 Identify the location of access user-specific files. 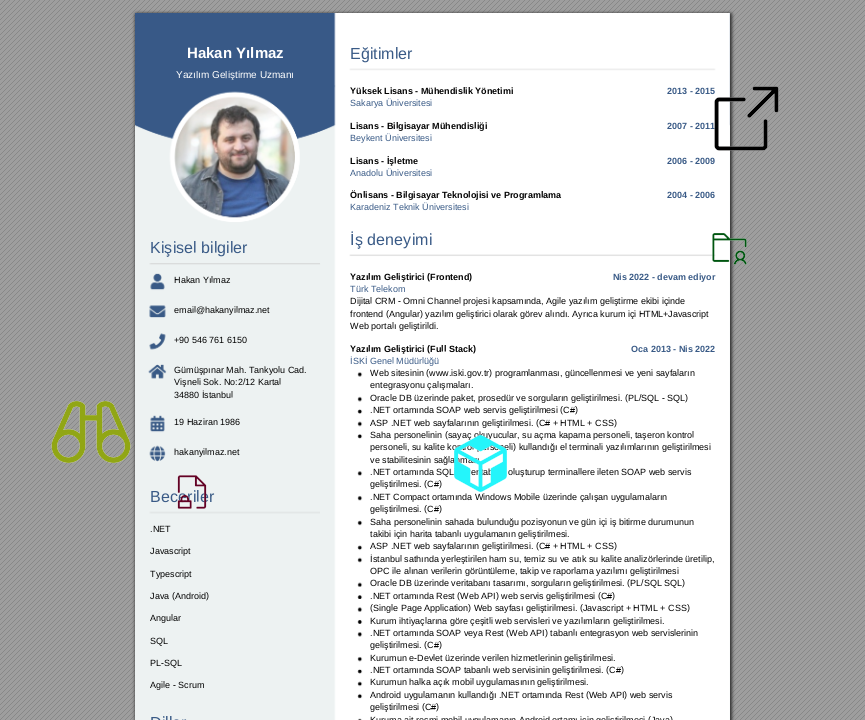
(729, 247).